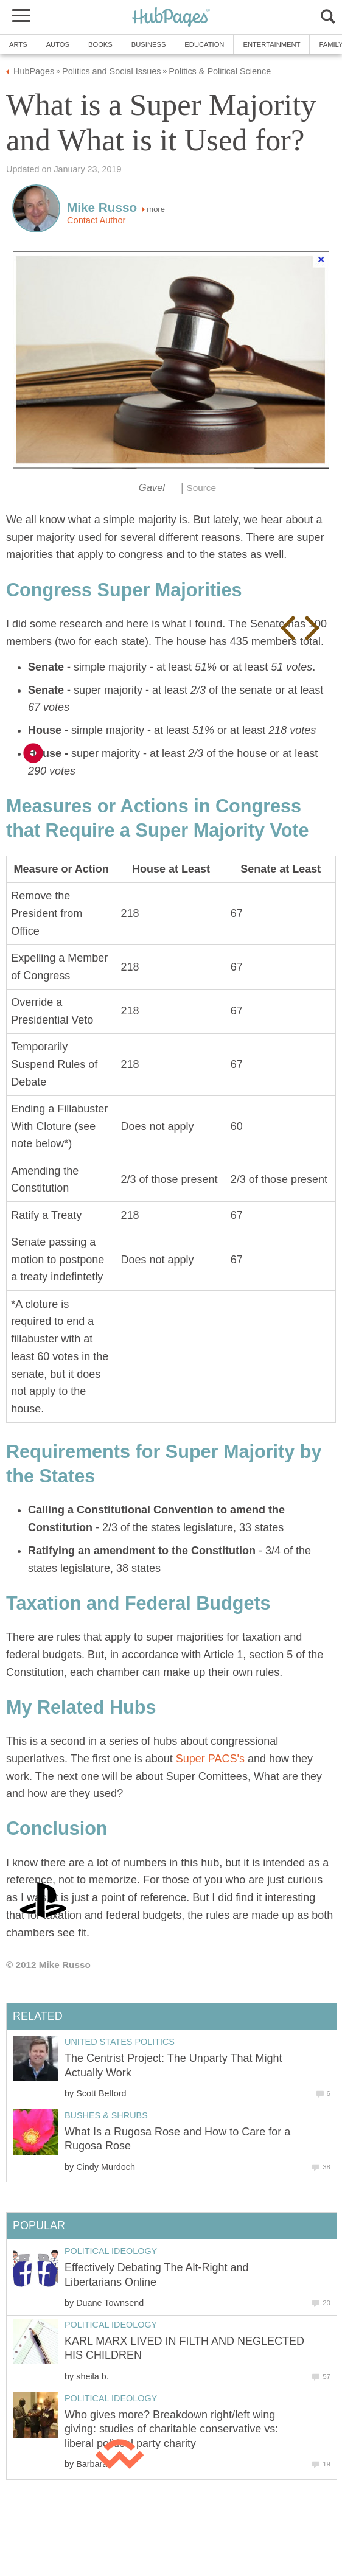 The image size is (342, 2576). Describe the element at coordinates (300, 628) in the screenshot. I see `view or edit source code` at that location.